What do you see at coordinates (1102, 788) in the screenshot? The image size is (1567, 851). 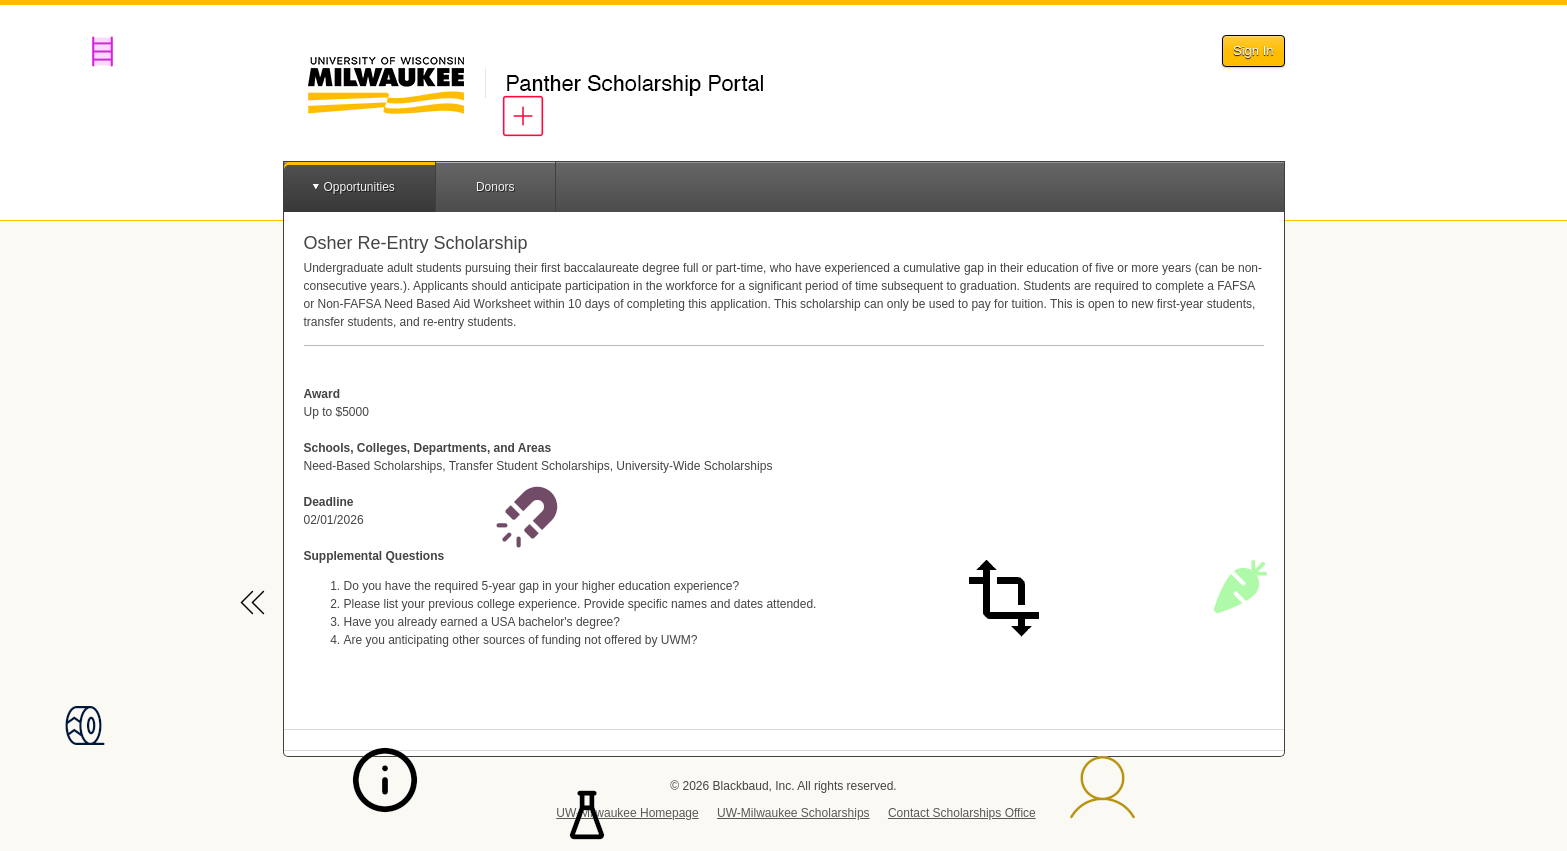 I see `view your profile` at bounding box center [1102, 788].